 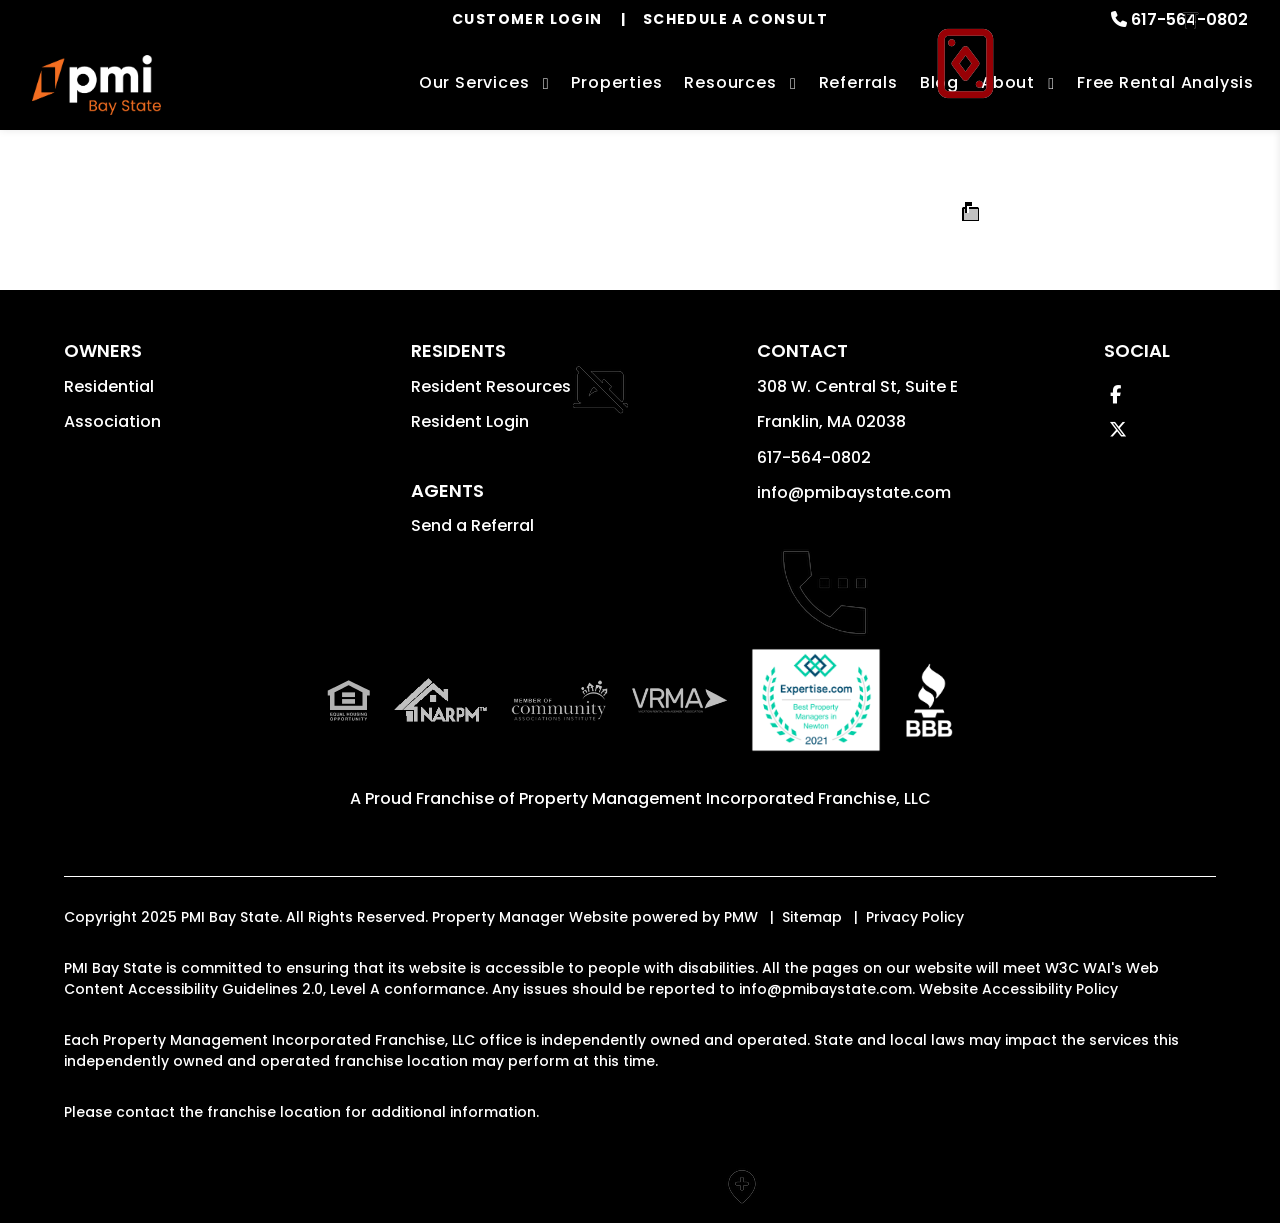 What do you see at coordinates (237, 712) in the screenshot?
I see `indicates a web link or URL` at bounding box center [237, 712].